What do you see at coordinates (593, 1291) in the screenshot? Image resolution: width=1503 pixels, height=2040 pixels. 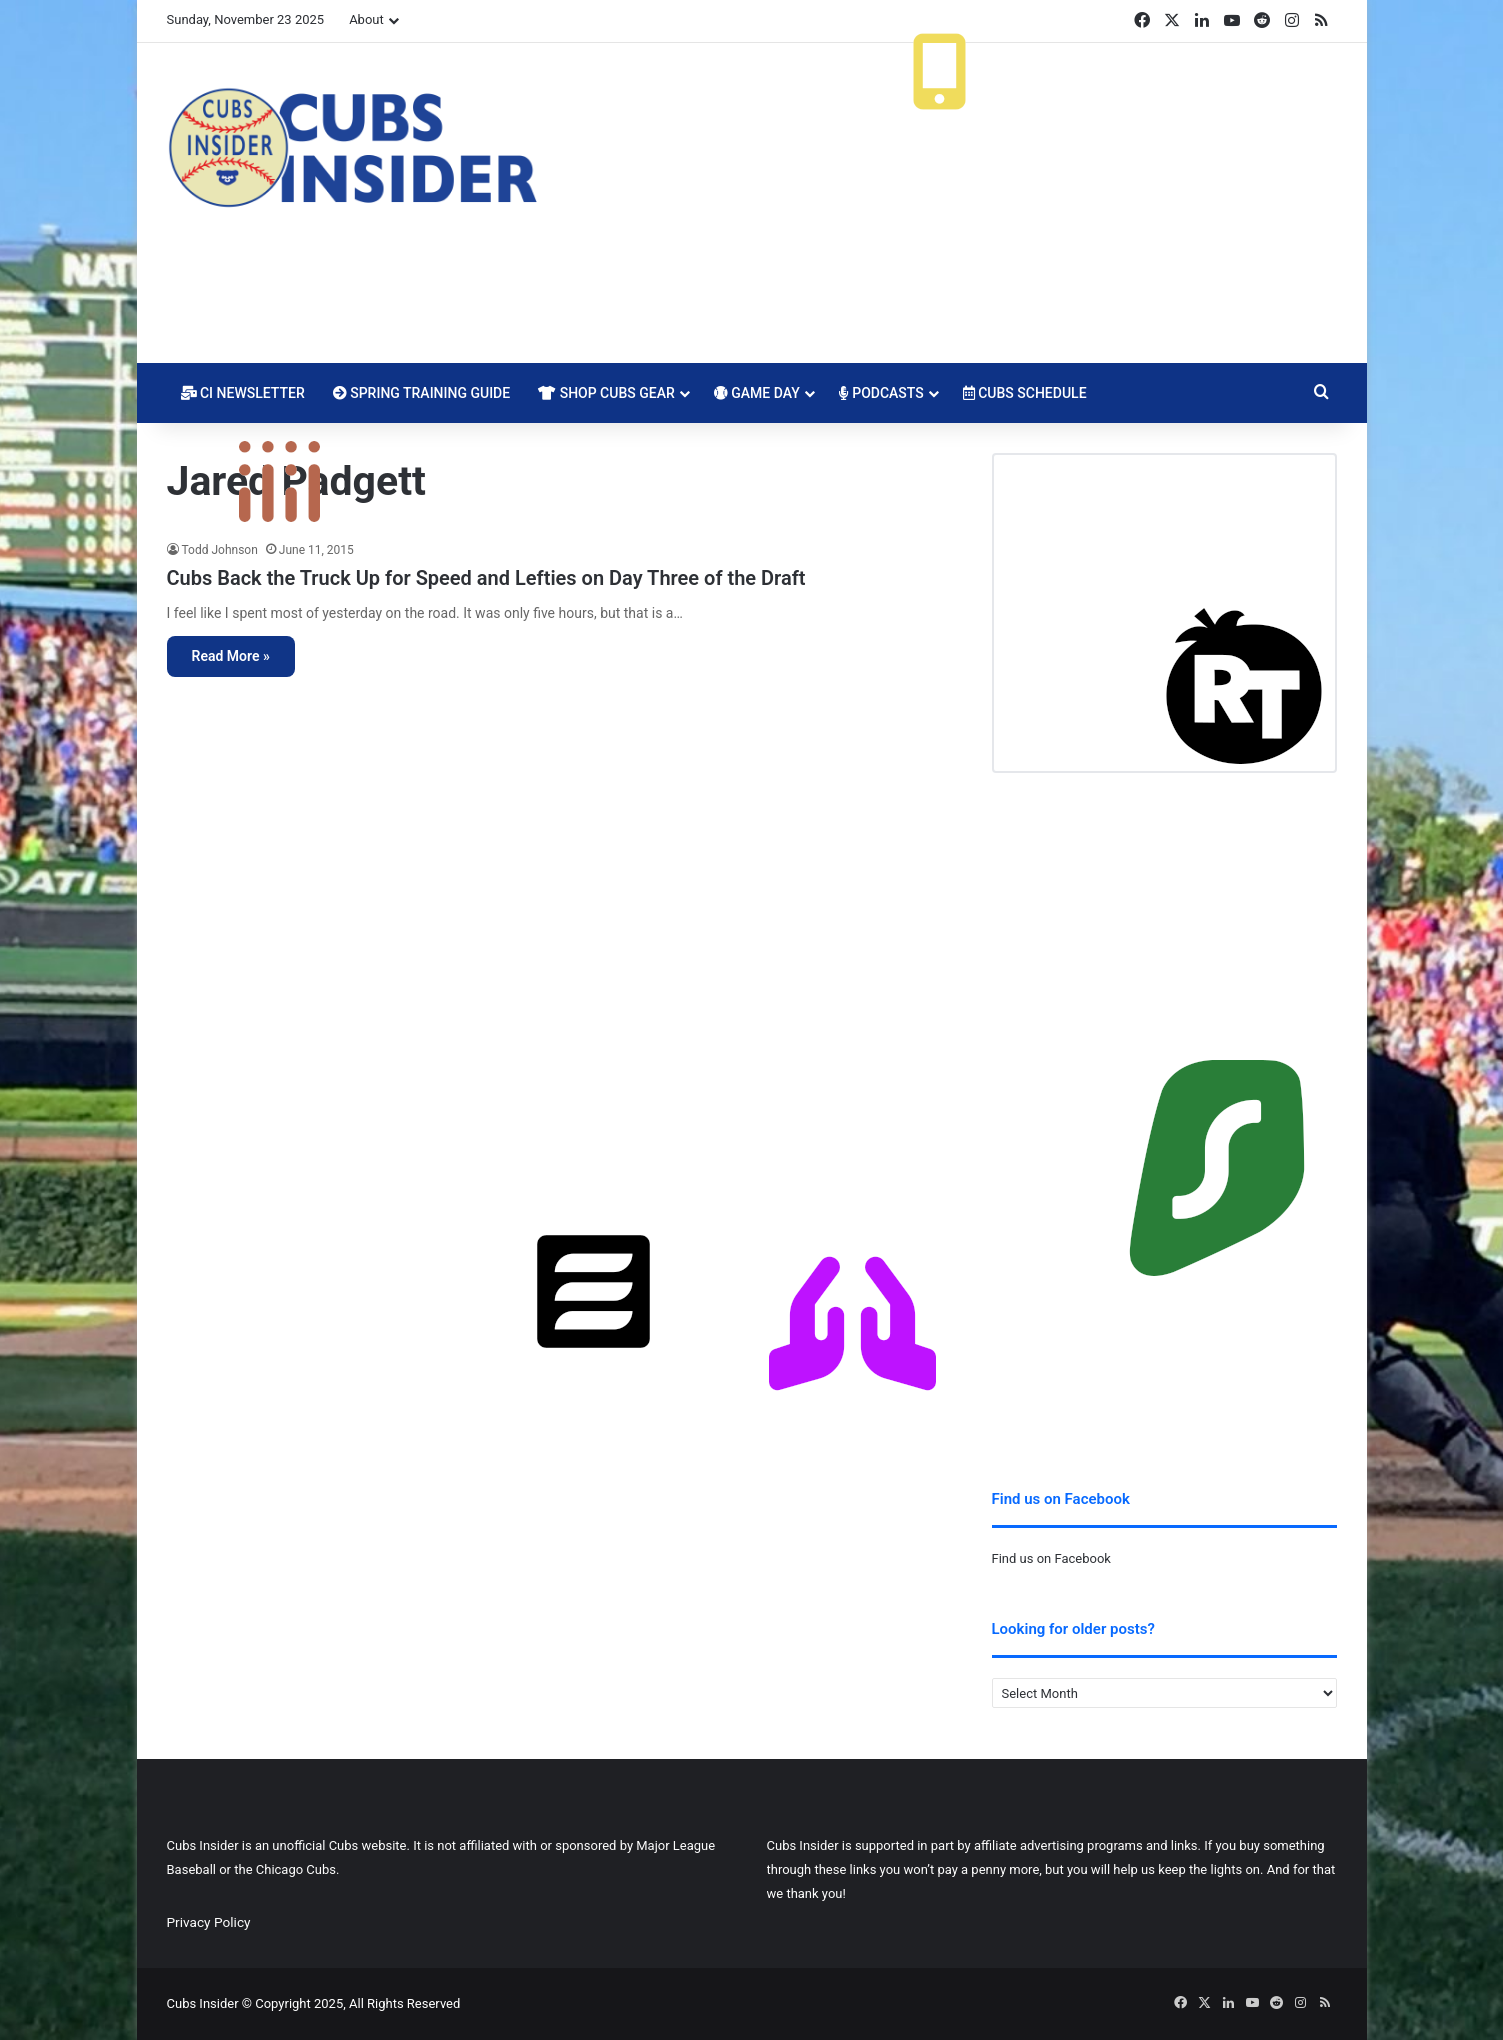 I see `jxl image format logo` at bounding box center [593, 1291].